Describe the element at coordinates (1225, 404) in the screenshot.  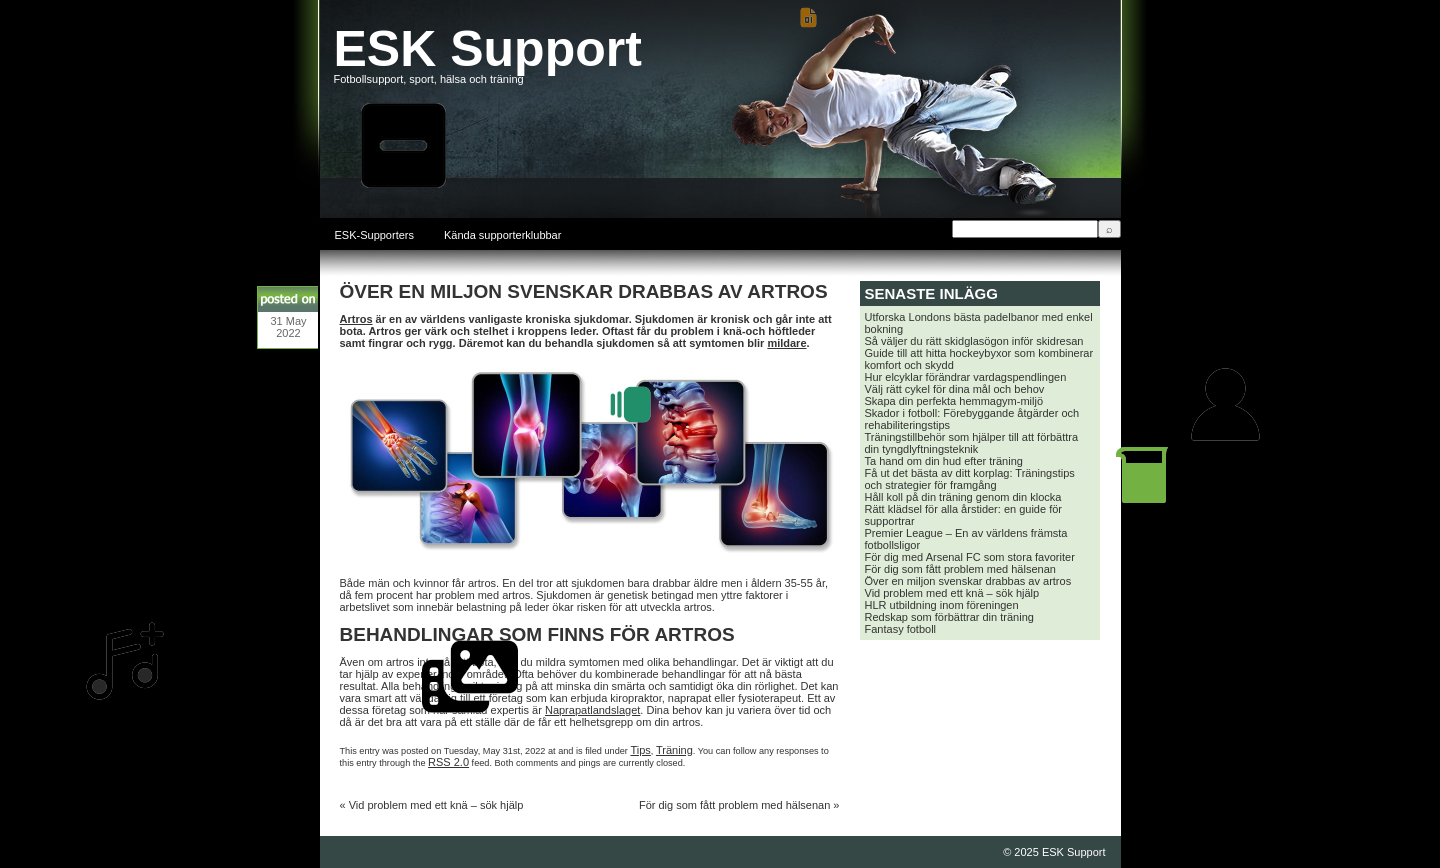
I see `view your profile` at that location.